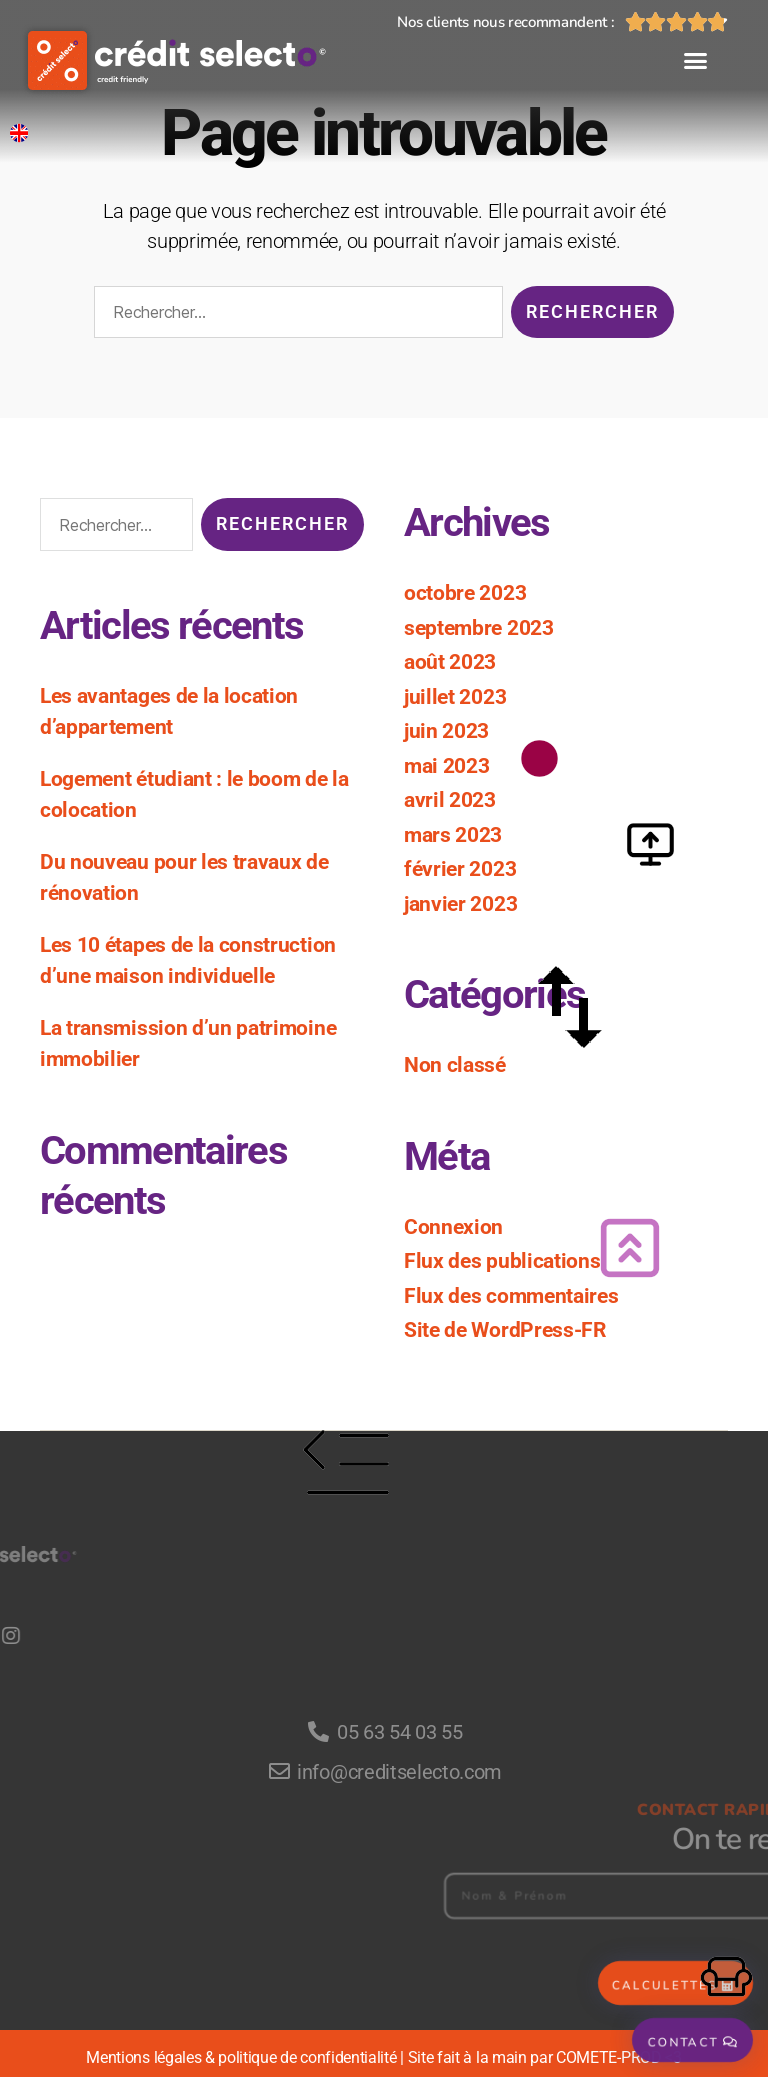 This screenshot has height=2077, width=768. What do you see at coordinates (570, 1007) in the screenshot?
I see `import or export data` at bounding box center [570, 1007].